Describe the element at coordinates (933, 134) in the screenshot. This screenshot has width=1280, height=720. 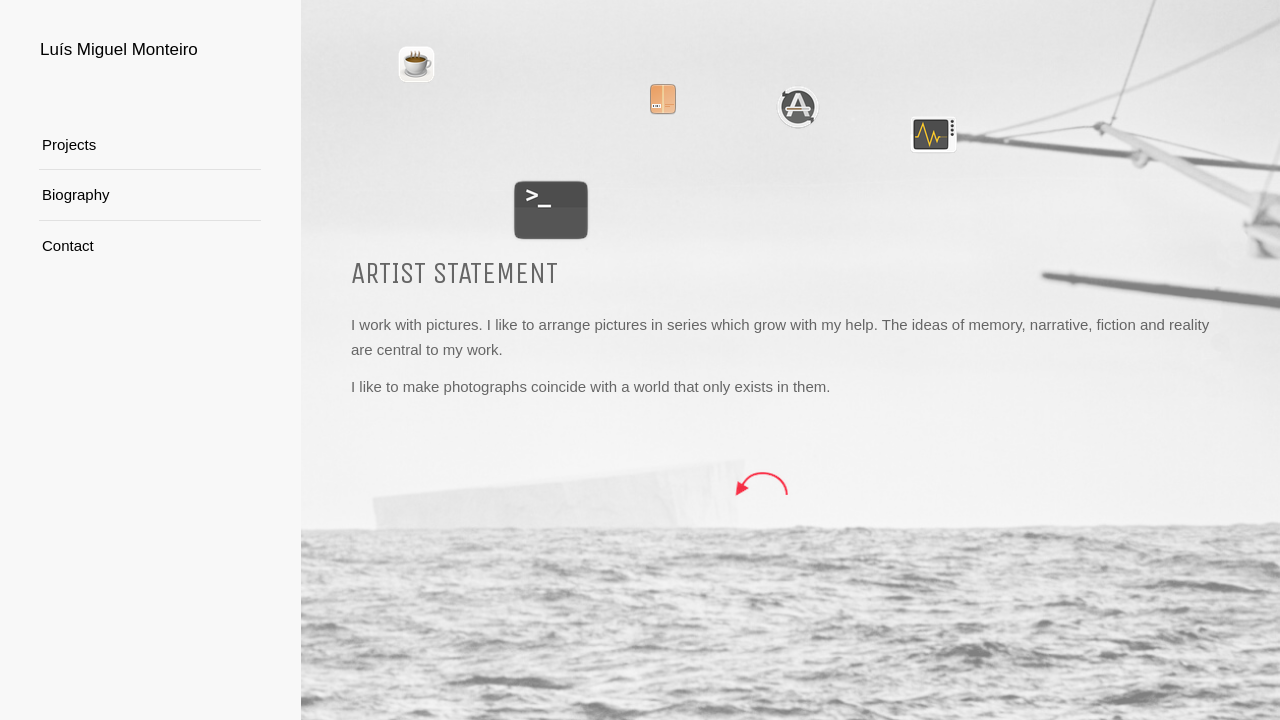
I see `launch htop system monitor application` at that location.